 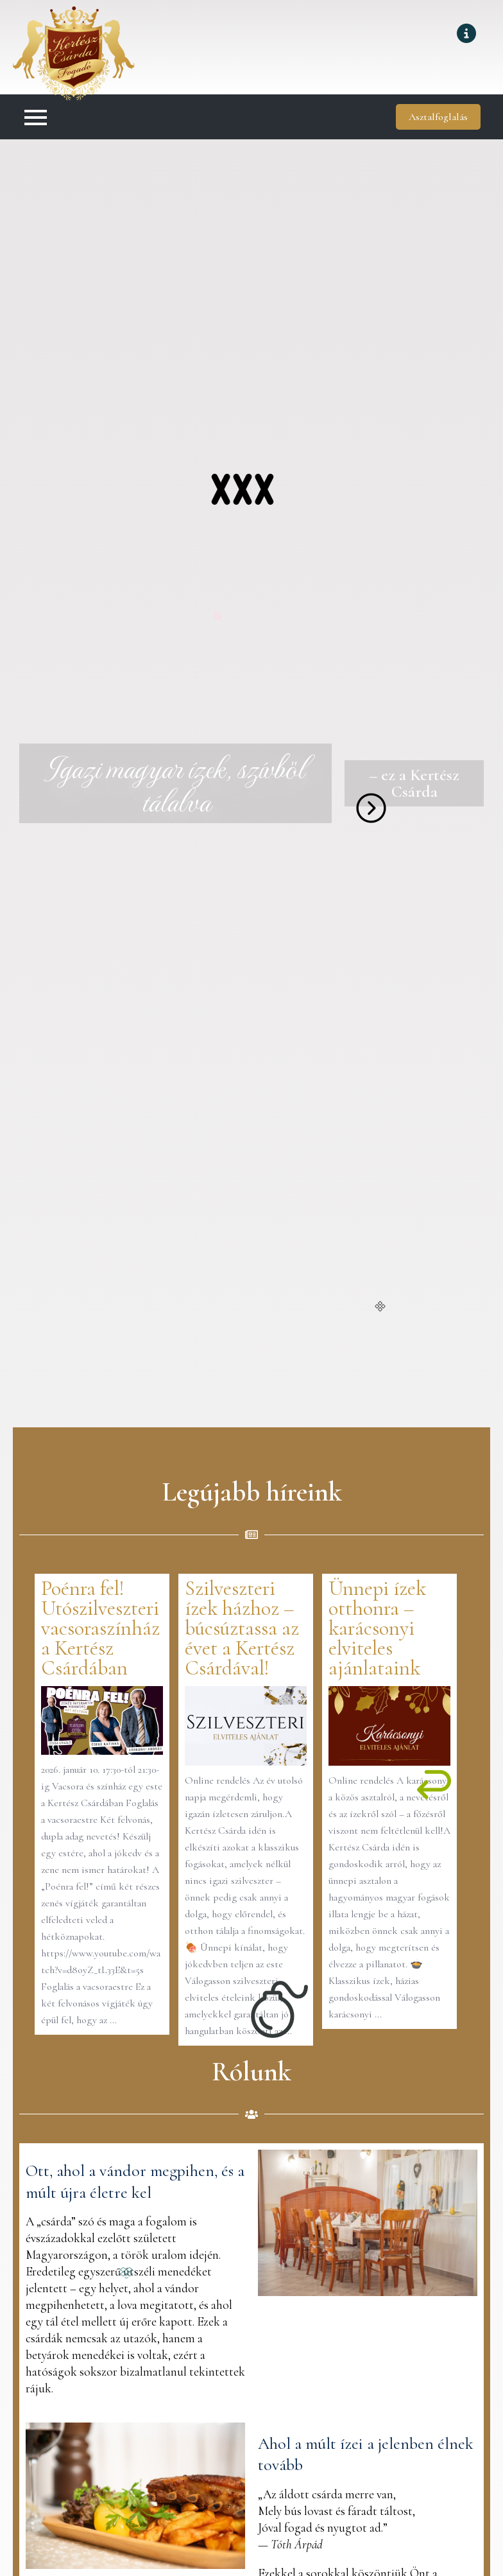 I want to click on indicates adult or mature content rating, so click(x=243, y=489).